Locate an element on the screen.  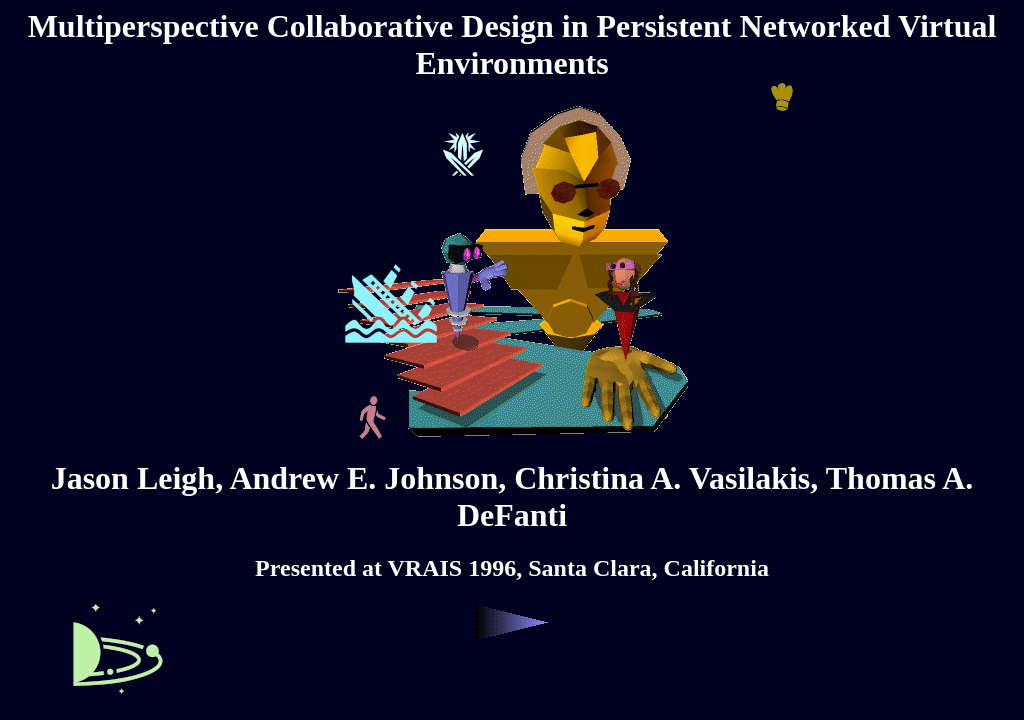
explore the solar system or space-themed content is located at coordinates (121, 652).